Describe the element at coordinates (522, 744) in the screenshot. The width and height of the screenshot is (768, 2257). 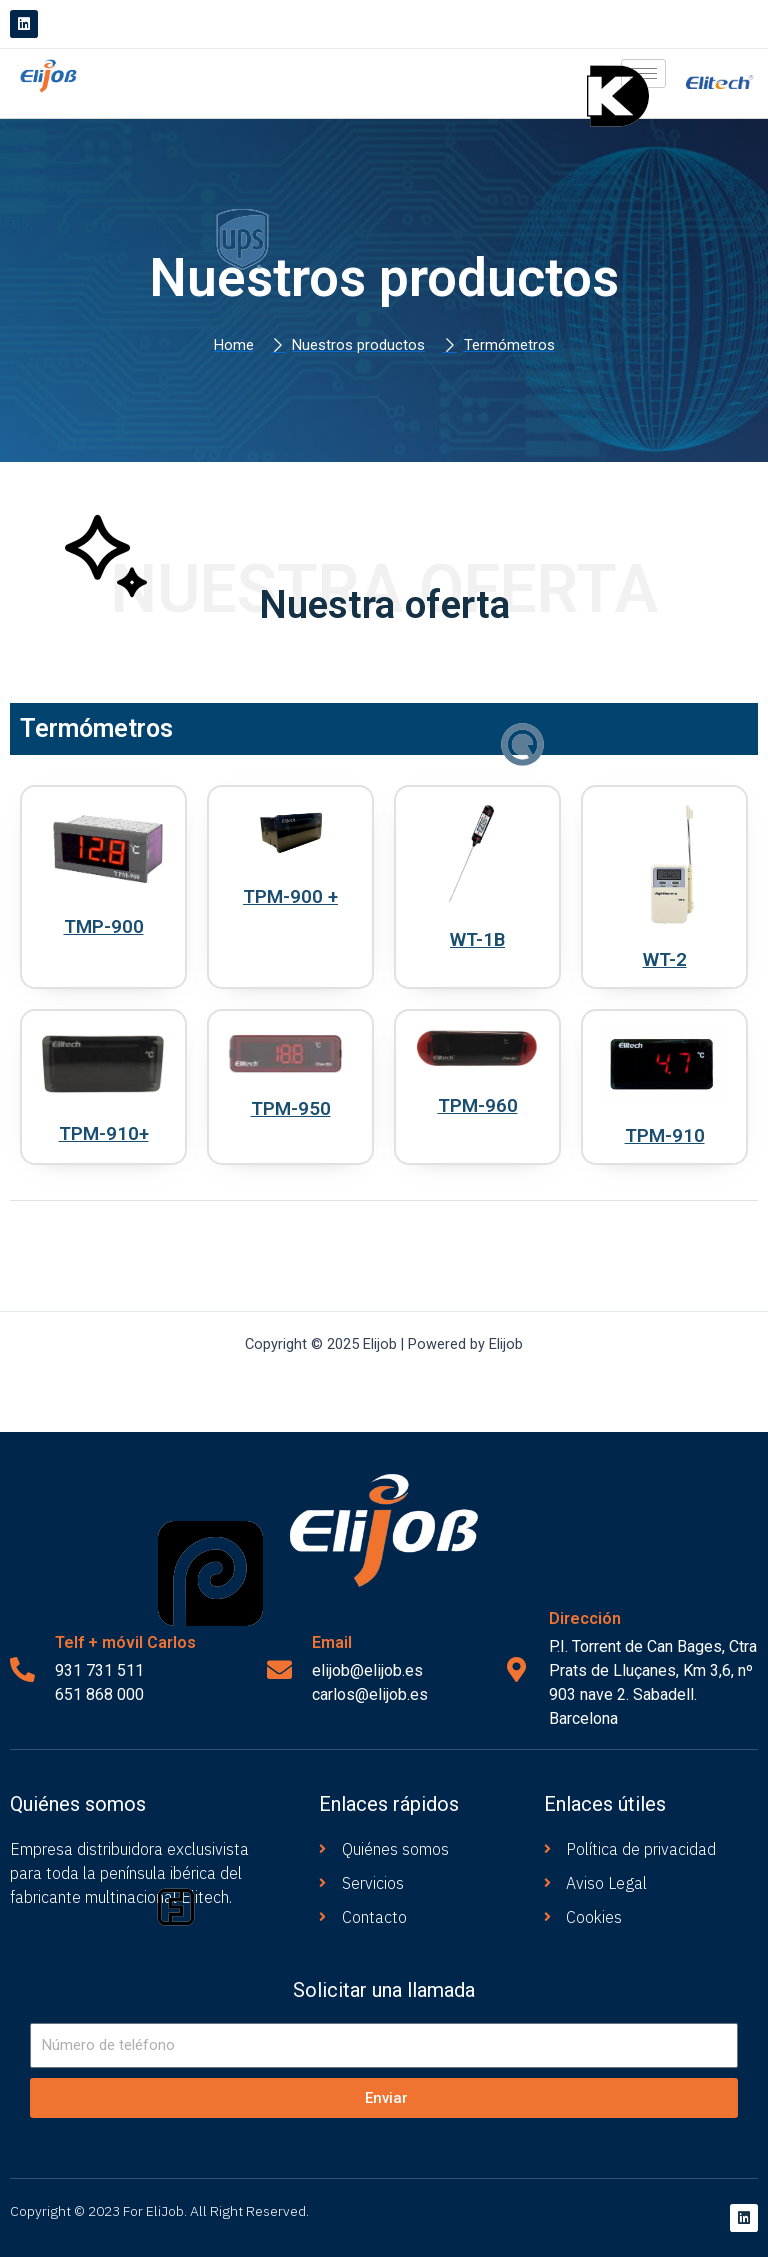
I see `restart or reboot the device` at that location.